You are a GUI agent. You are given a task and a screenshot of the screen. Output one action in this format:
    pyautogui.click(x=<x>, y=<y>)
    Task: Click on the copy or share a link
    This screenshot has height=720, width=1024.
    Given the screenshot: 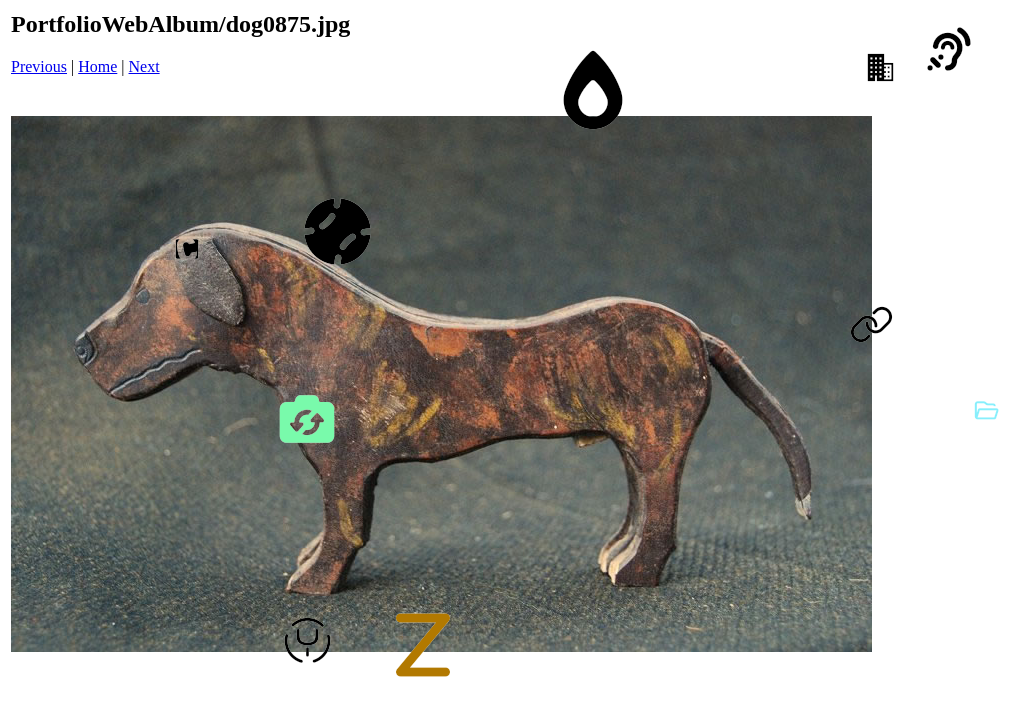 What is the action you would take?
    pyautogui.click(x=871, y=324)
    